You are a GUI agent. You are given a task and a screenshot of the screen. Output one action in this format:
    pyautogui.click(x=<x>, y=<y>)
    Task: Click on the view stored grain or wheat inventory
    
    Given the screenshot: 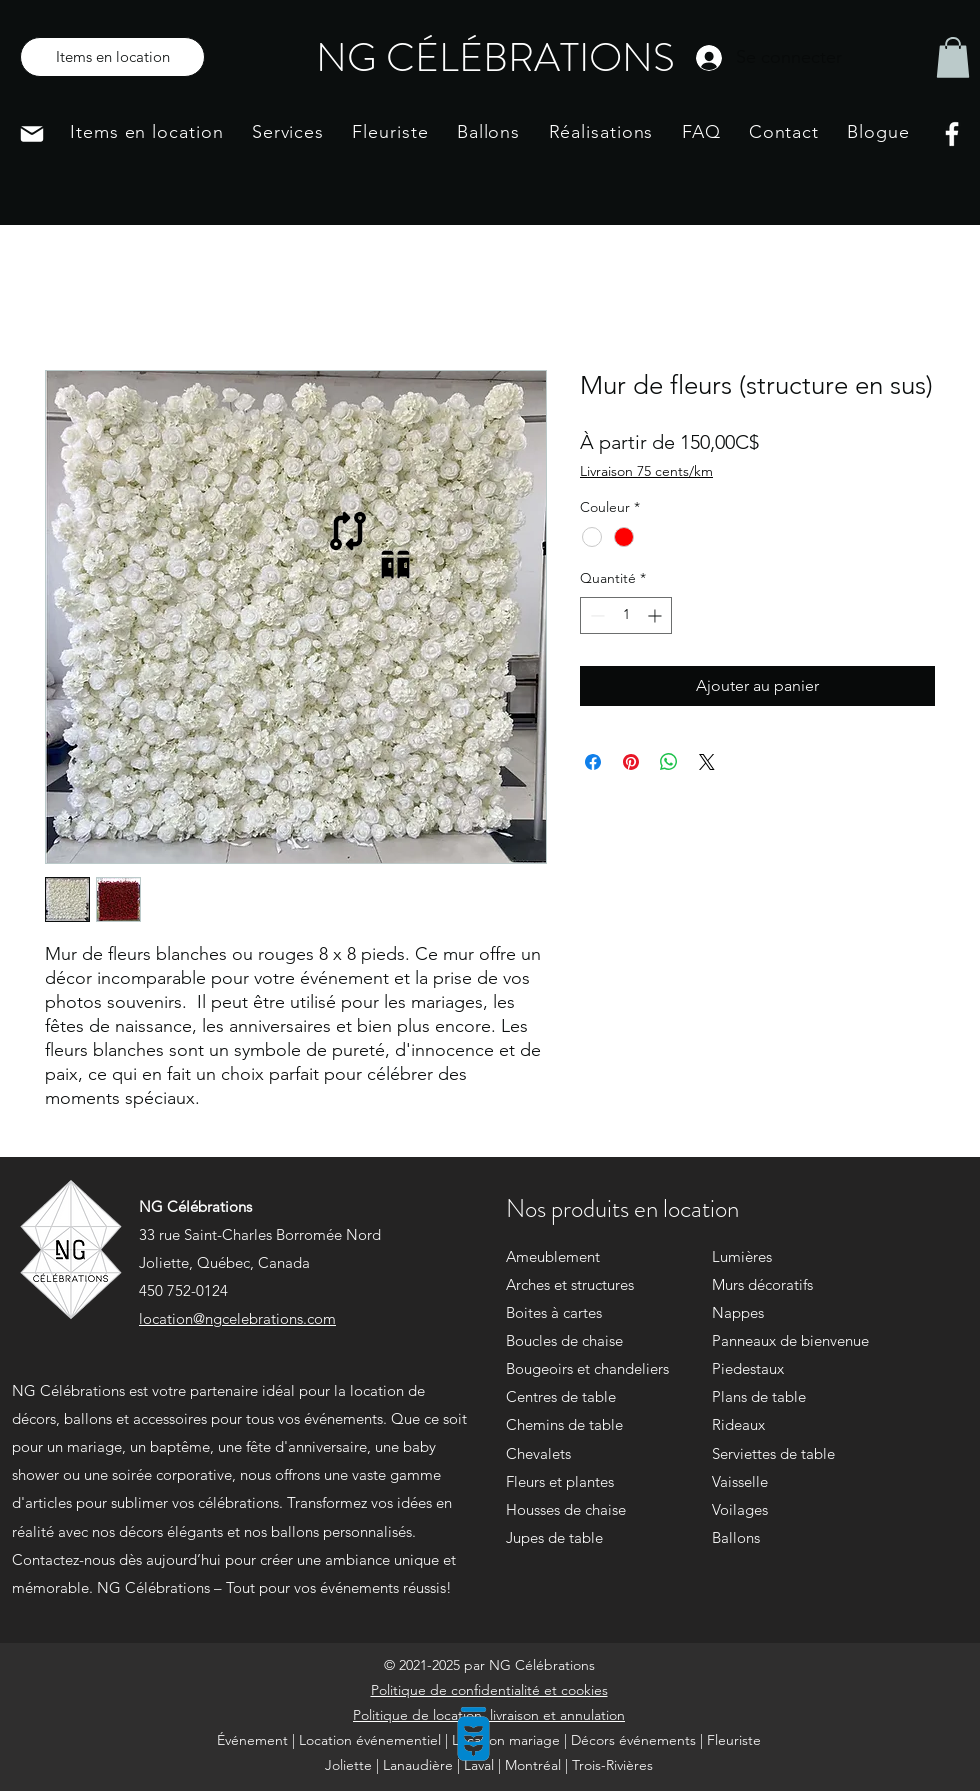 What is the action you would take?
    pyautogui.click(x=473, y=1735)
    